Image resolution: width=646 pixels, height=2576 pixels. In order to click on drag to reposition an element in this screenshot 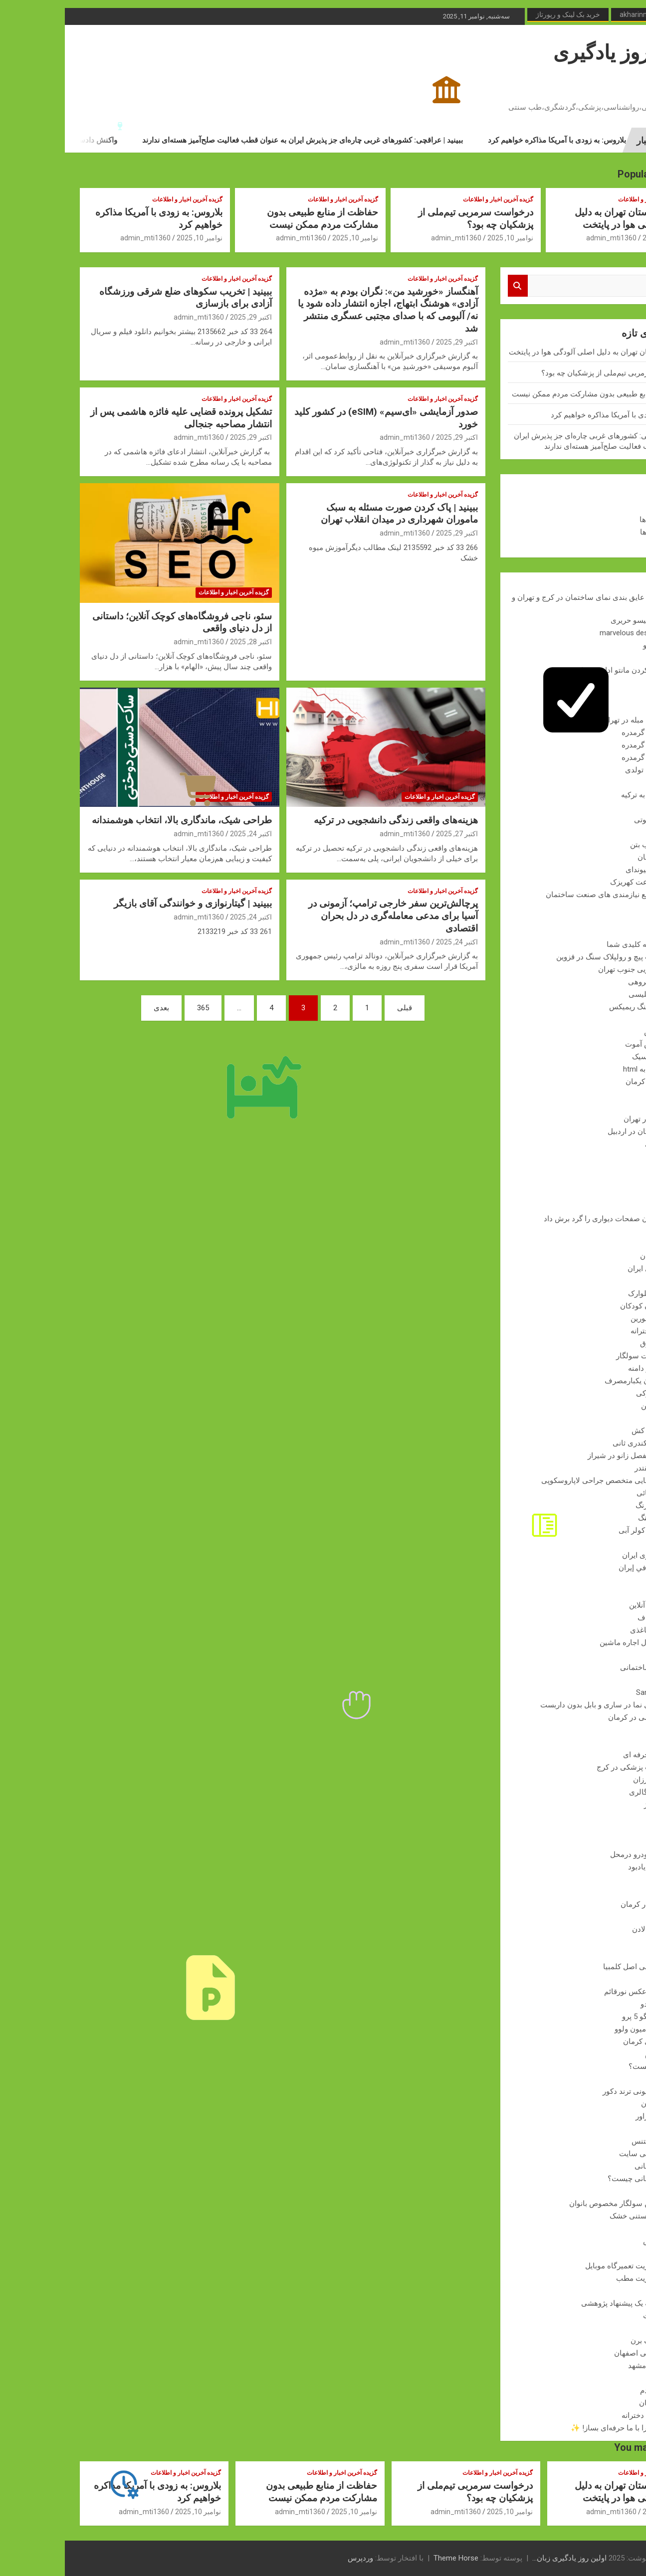, I will do `click(356, 1701)`.